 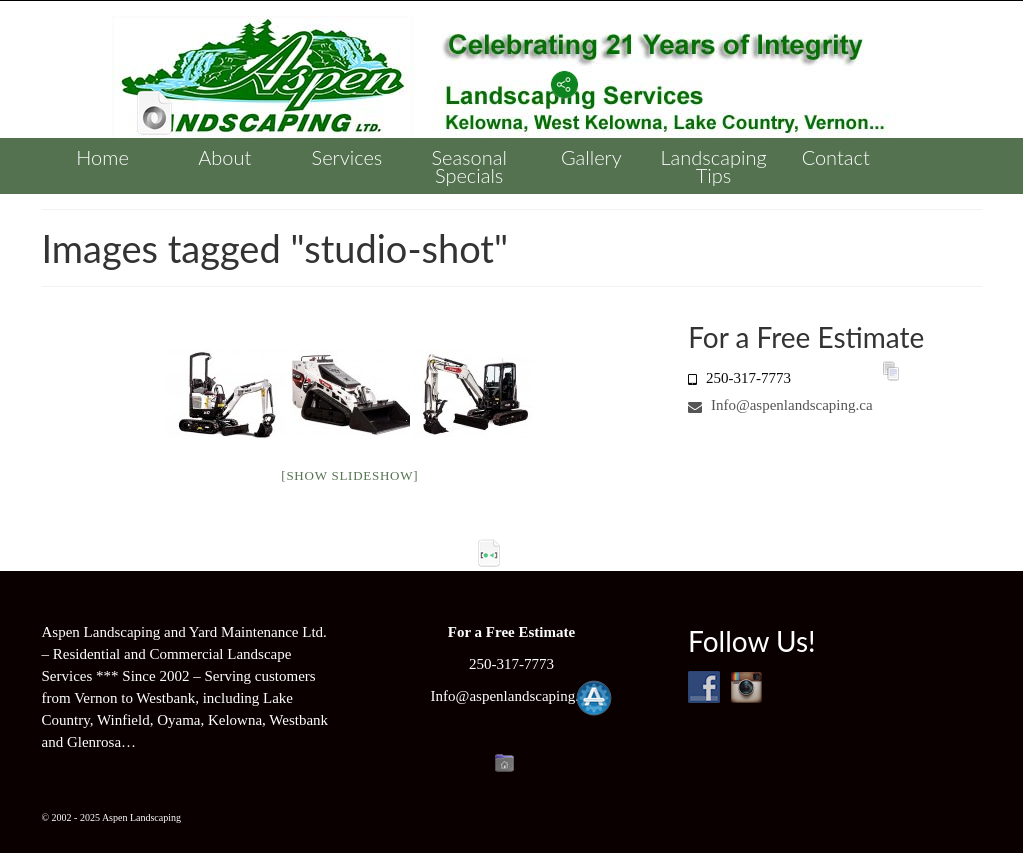 I want to click on indicates a shared file or folder, so click(x=564, y=84).